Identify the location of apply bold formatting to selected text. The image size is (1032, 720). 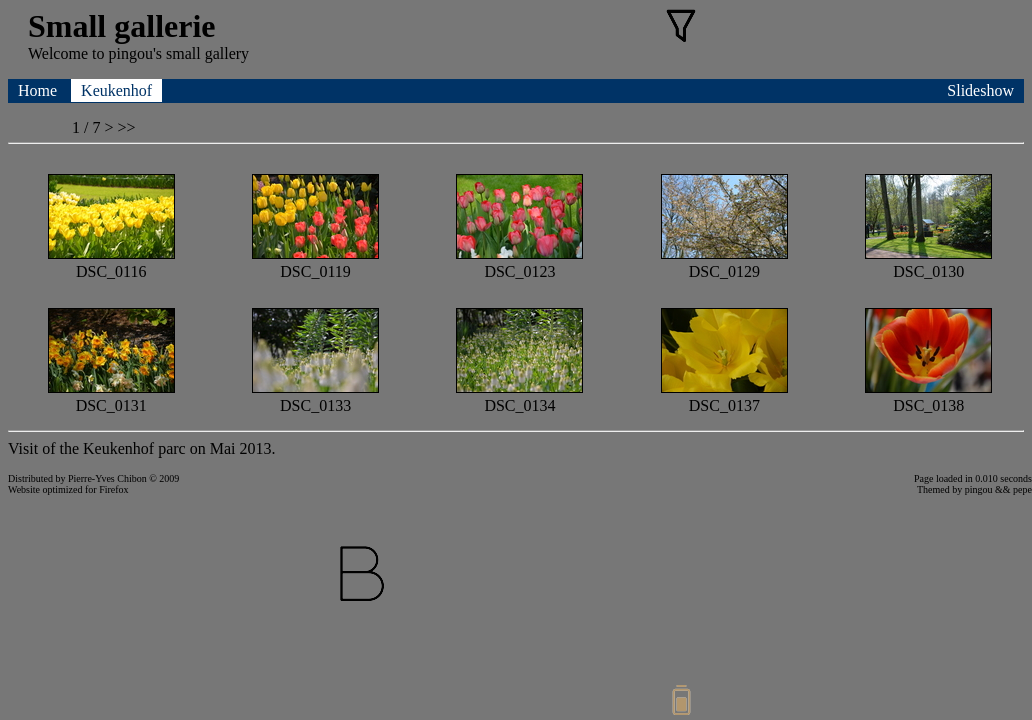
(358, 575).